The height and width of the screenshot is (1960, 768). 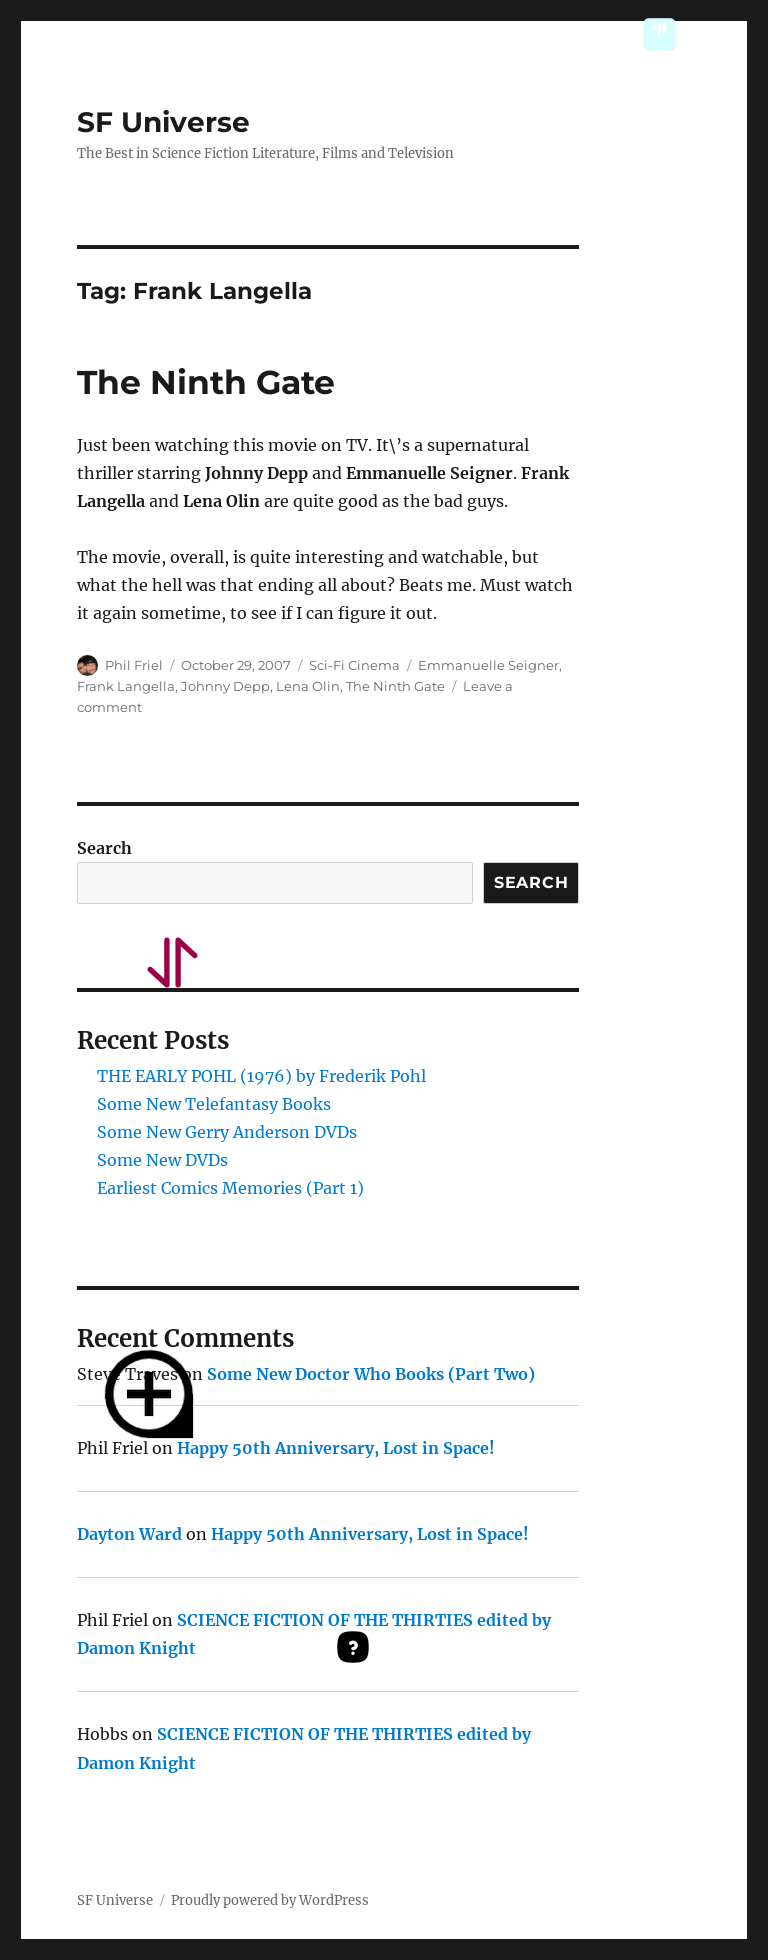 What do you see at coordinates (659, 34) in the screenshot?
I see `align content to top center of container` at bounding box center [659, 34].